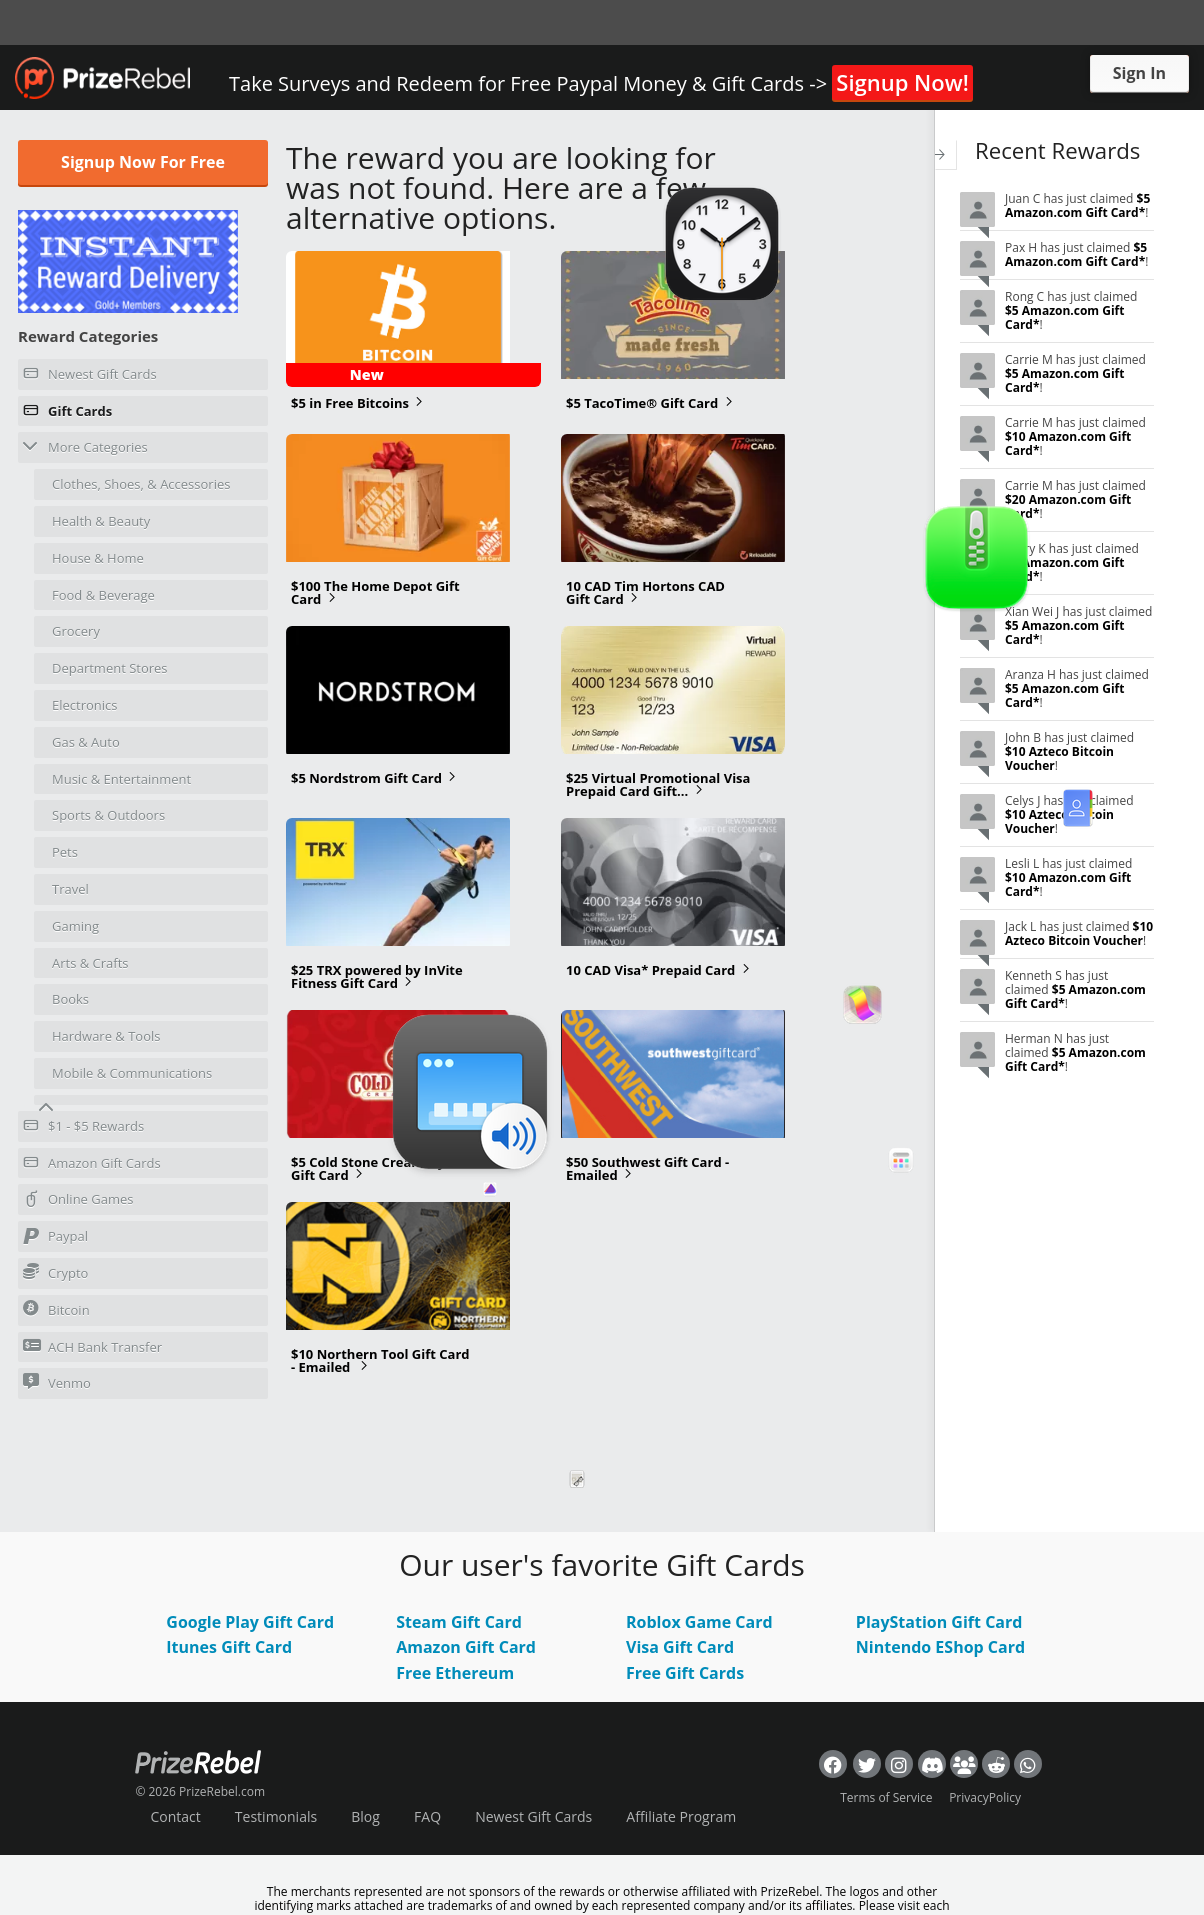 This screenshot has width=1204, height=1915. What do you see at coordinates (722, 244) in the screenshot?
I see `open the clock app` at bounding box center [722, 244].